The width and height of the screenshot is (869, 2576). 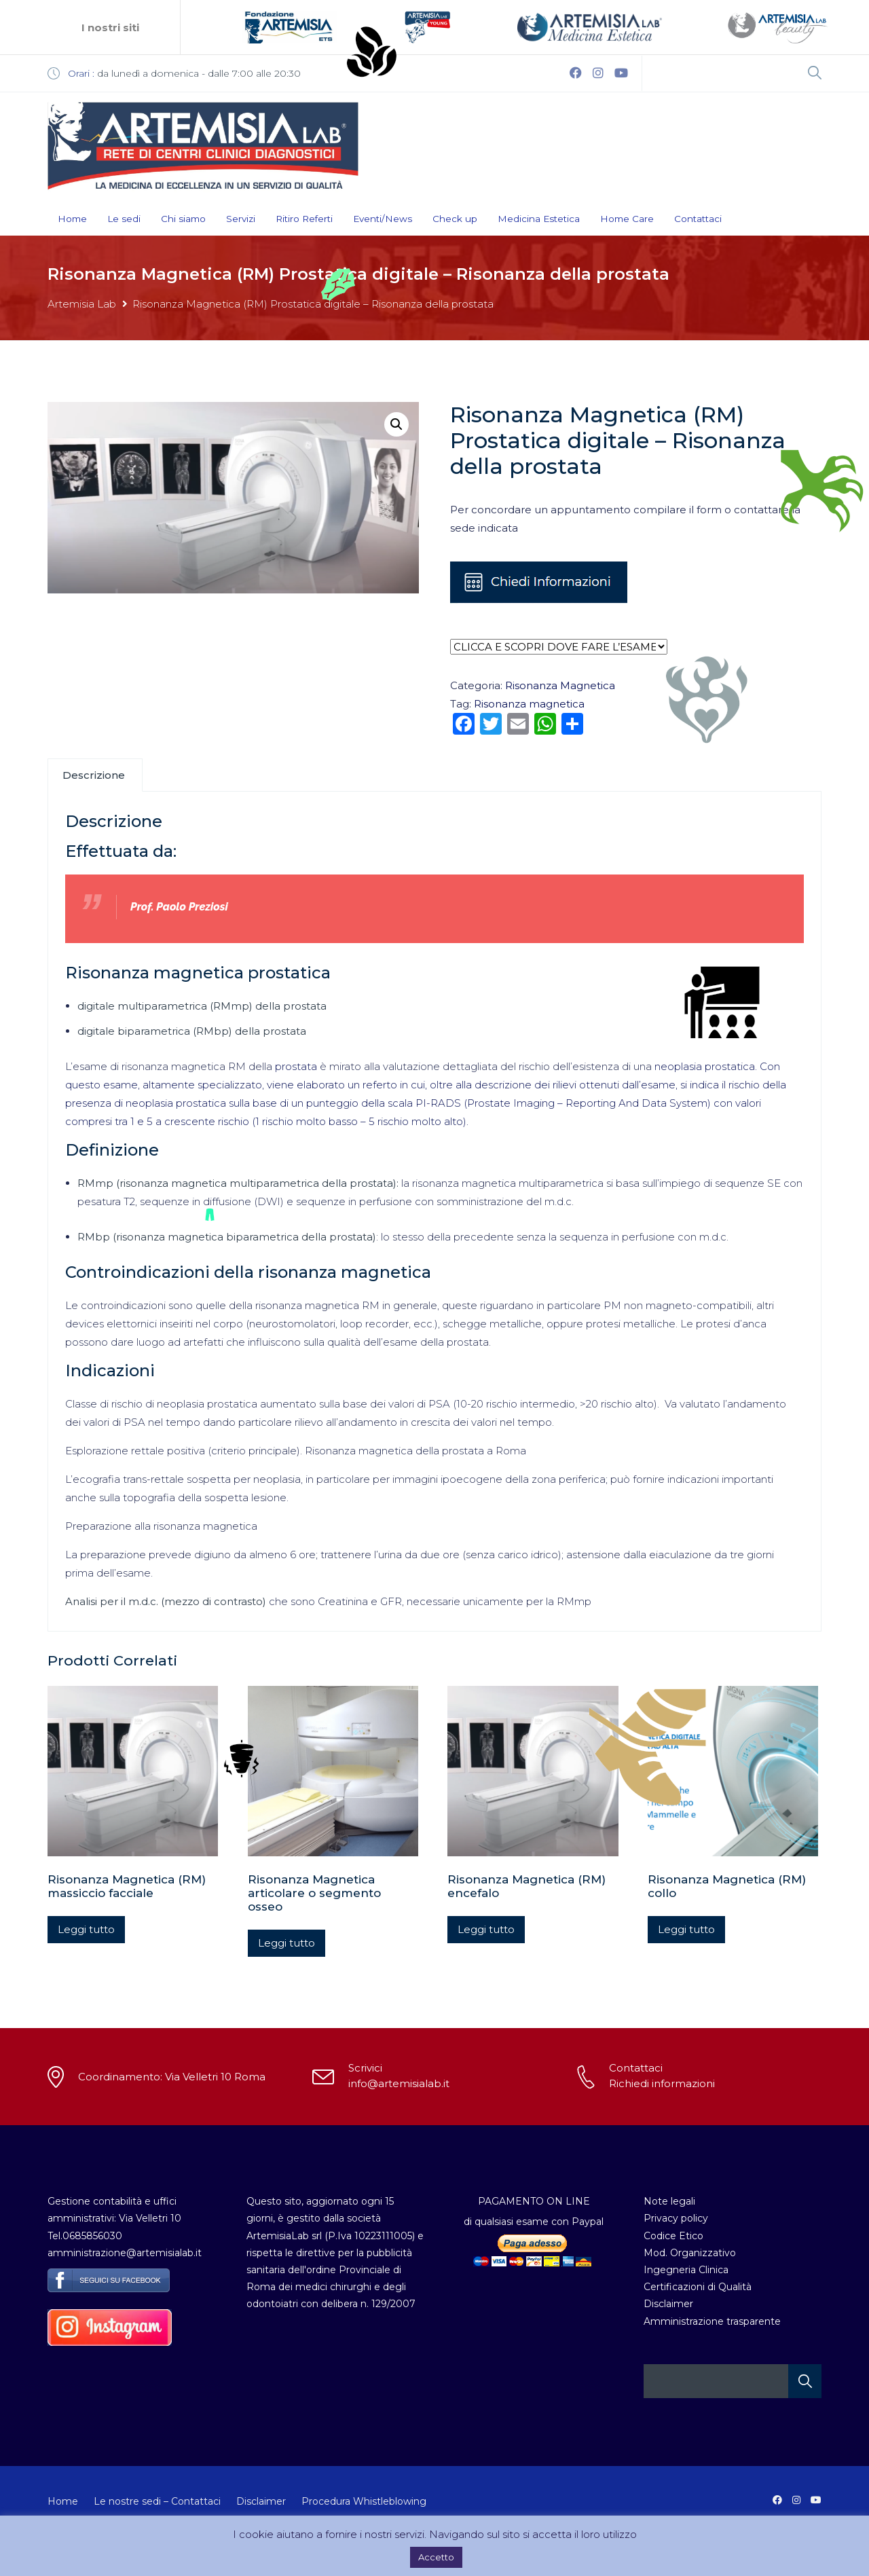 What do you see at coordinates (371, 51) in the screenshot?
I see `coffee or café-related feature` at bounding box center [371, 51].